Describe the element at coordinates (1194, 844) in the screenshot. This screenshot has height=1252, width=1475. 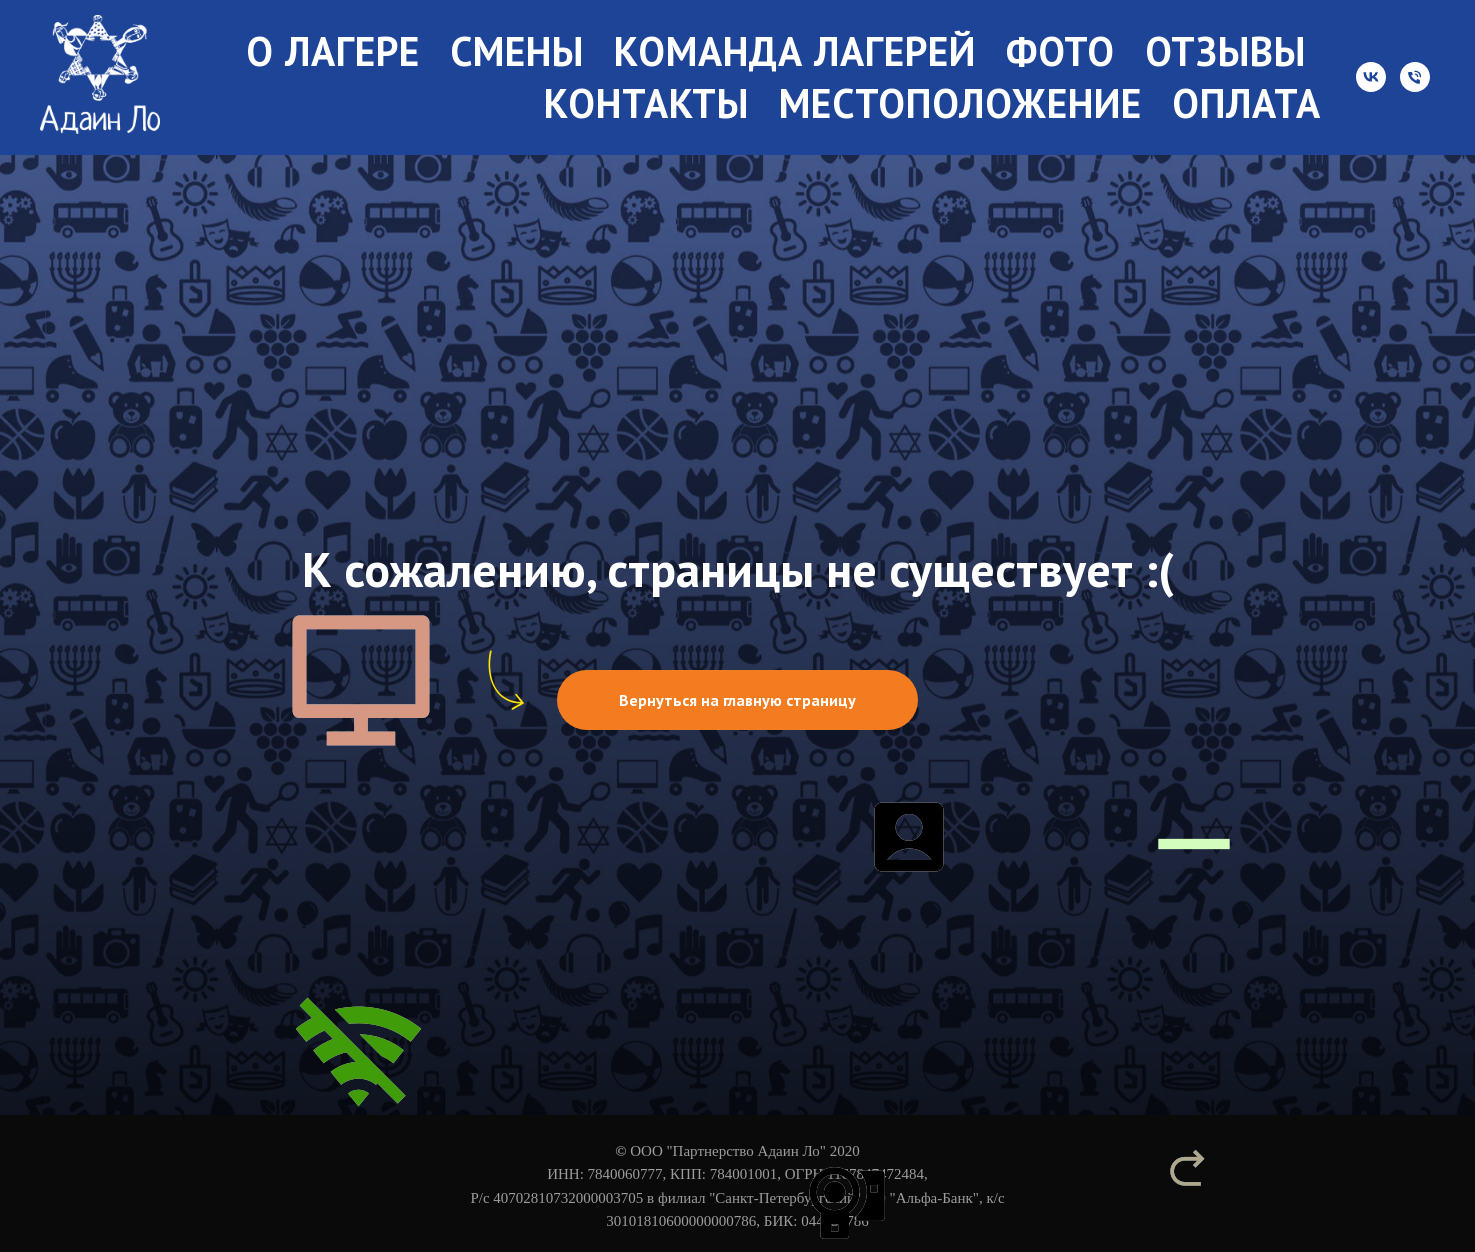
I see `remove or subtract an item` at that location.